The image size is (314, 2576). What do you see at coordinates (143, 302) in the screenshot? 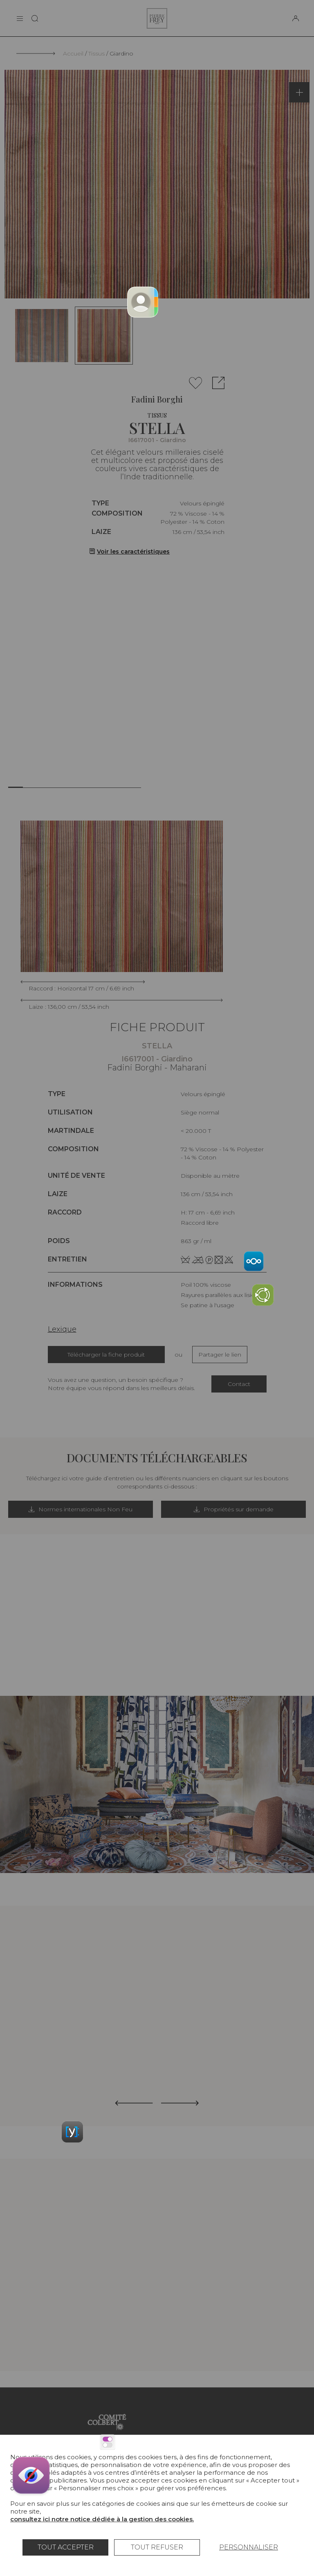
I see `open the contacts app` at bounding box center [143, 302].